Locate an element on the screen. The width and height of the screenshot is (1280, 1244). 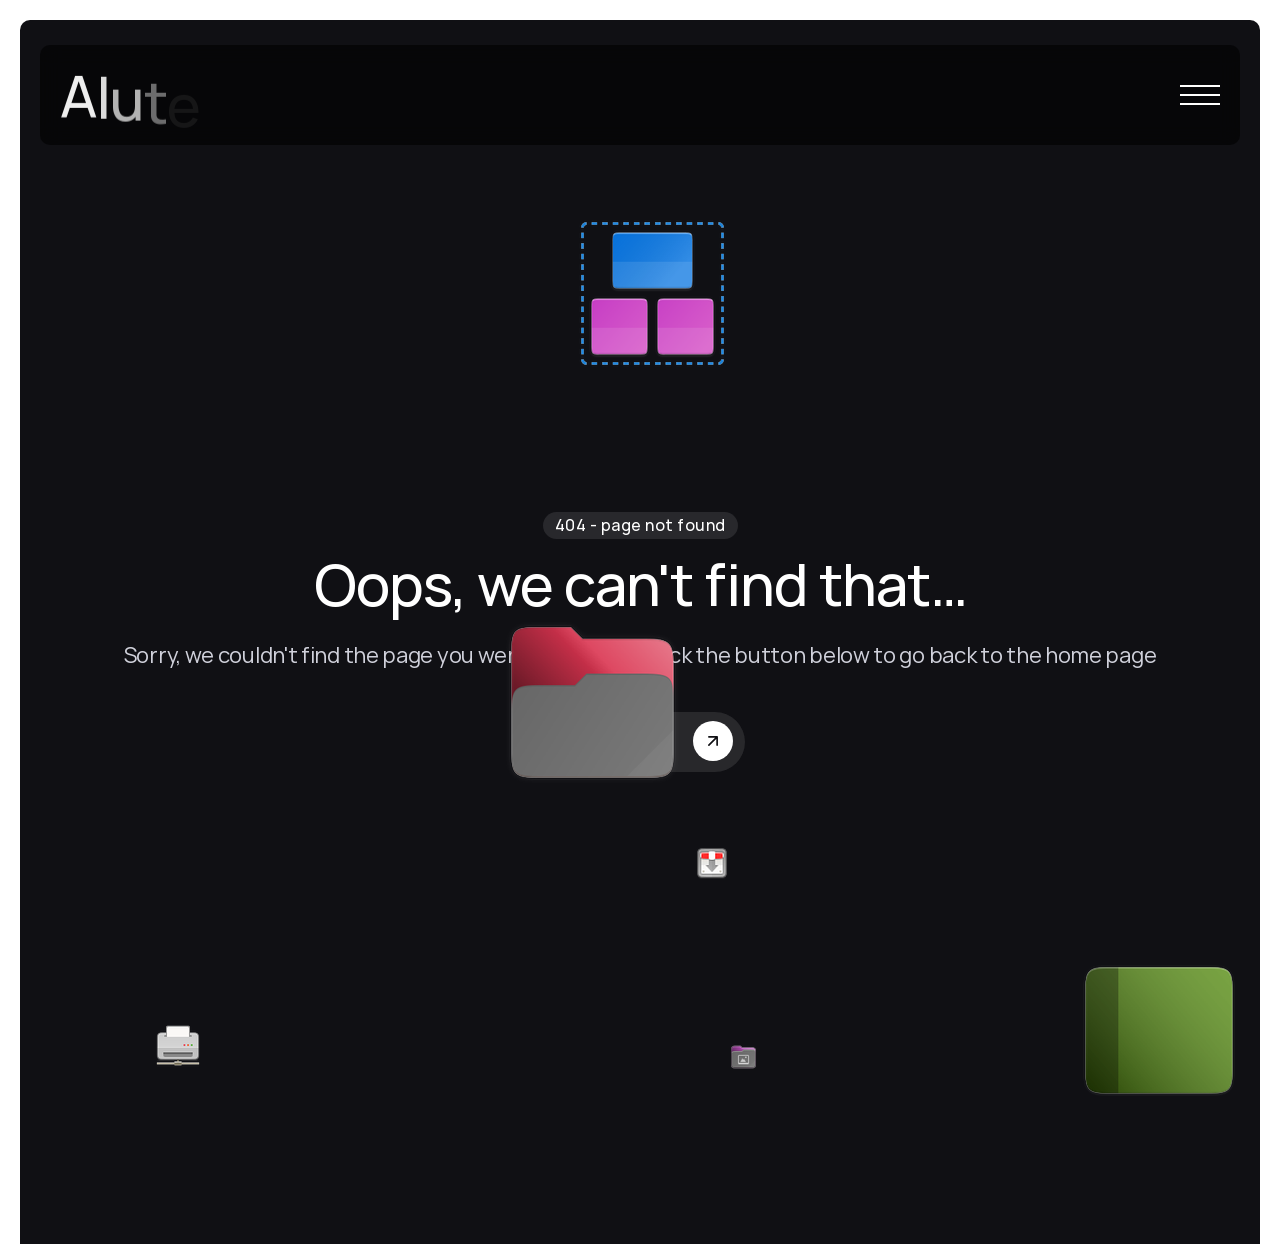
select all items in the current view is located at coordinates (652, 293).